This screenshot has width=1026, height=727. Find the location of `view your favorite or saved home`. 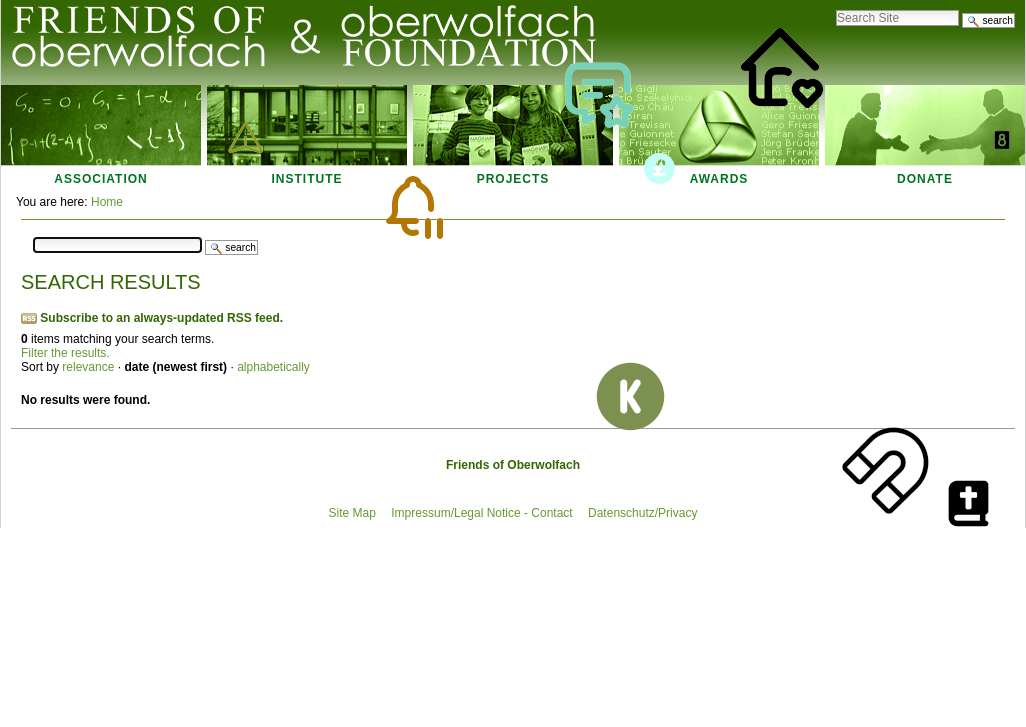

view your favorite or saved home is located at coordinates (780, 67).